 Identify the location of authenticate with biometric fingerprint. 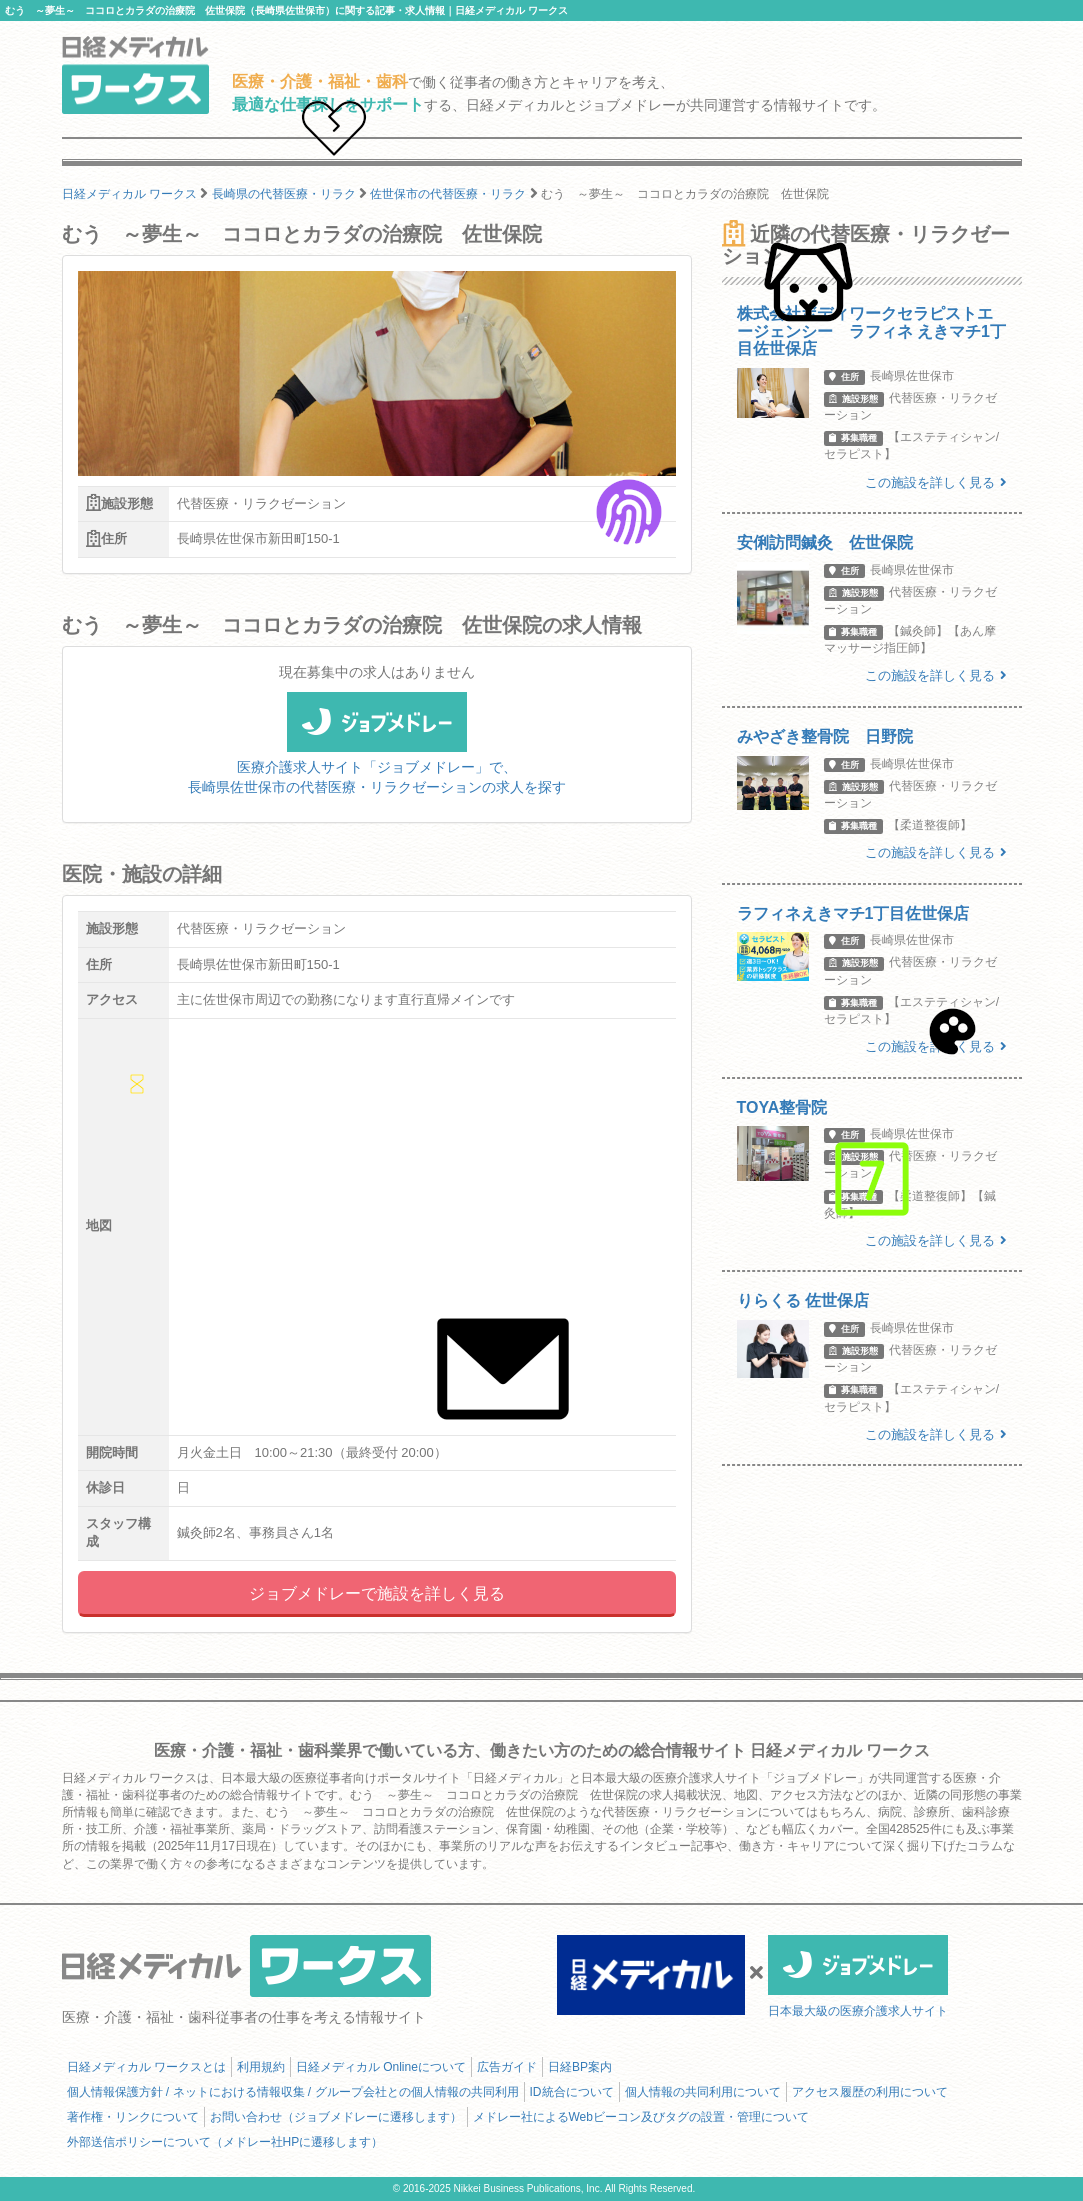
(629, 512).